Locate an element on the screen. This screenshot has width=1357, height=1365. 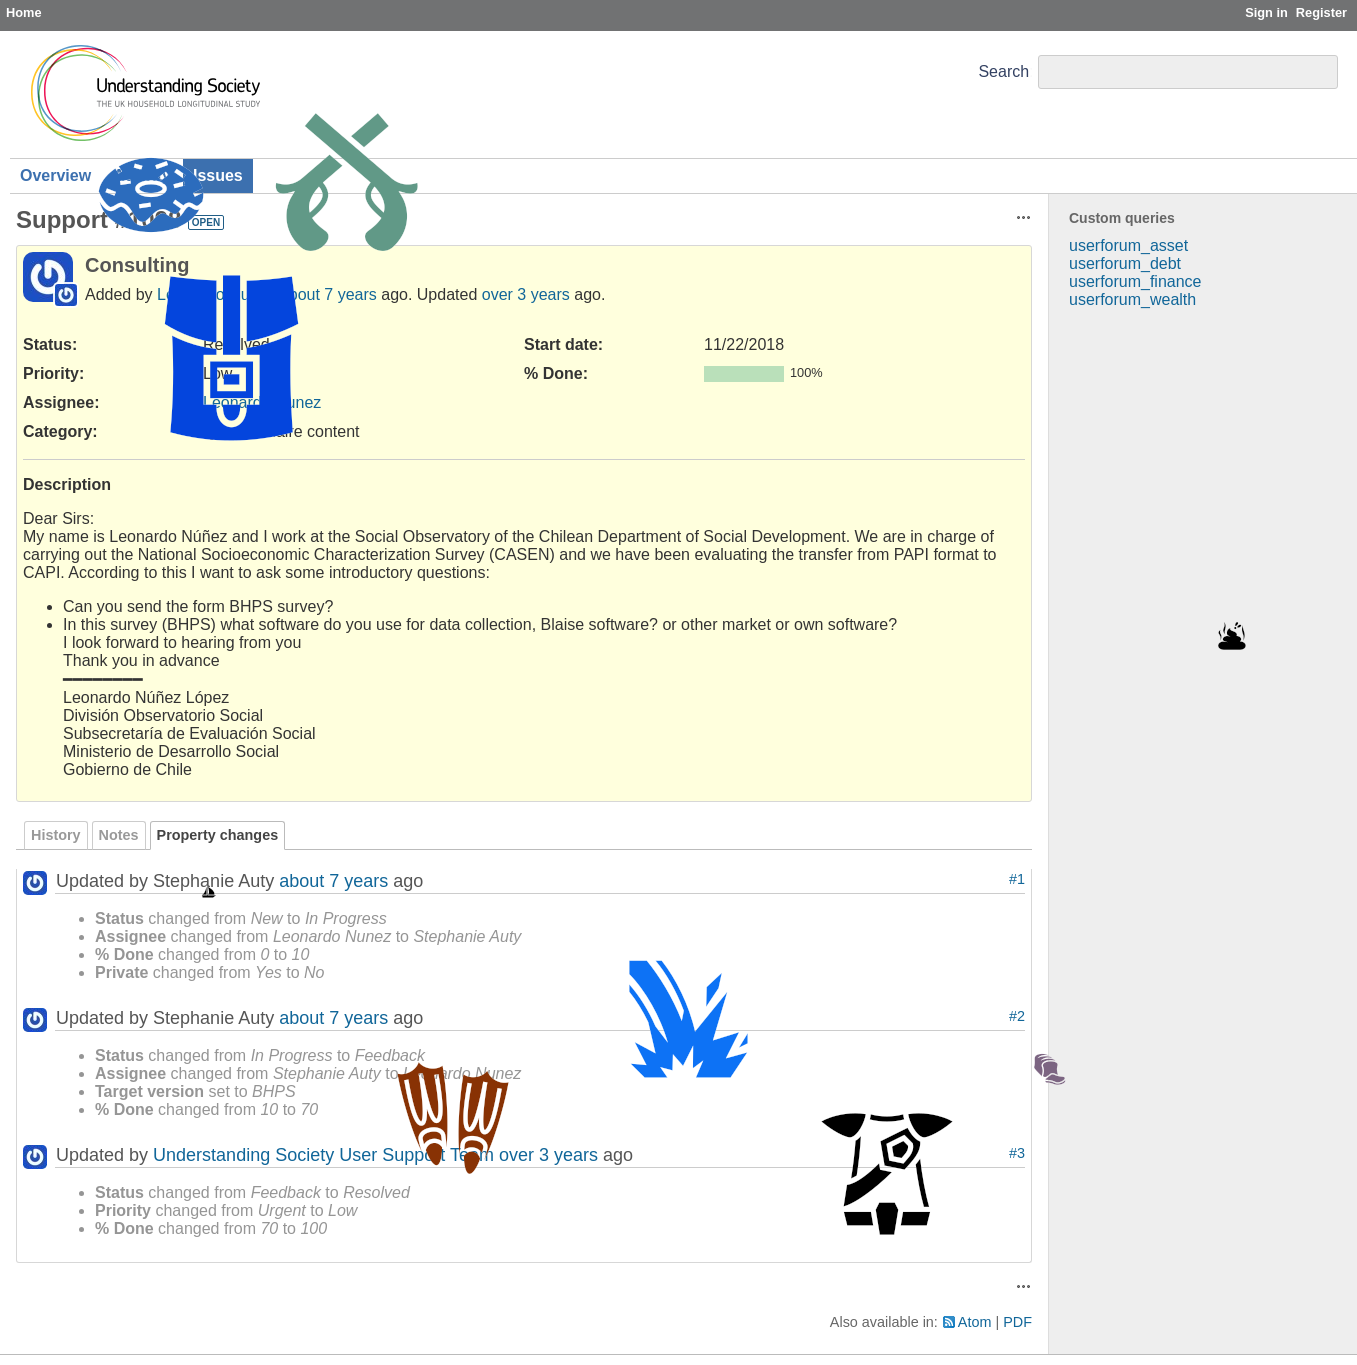
open inventory or backpack is located at coordinates (232, 358).